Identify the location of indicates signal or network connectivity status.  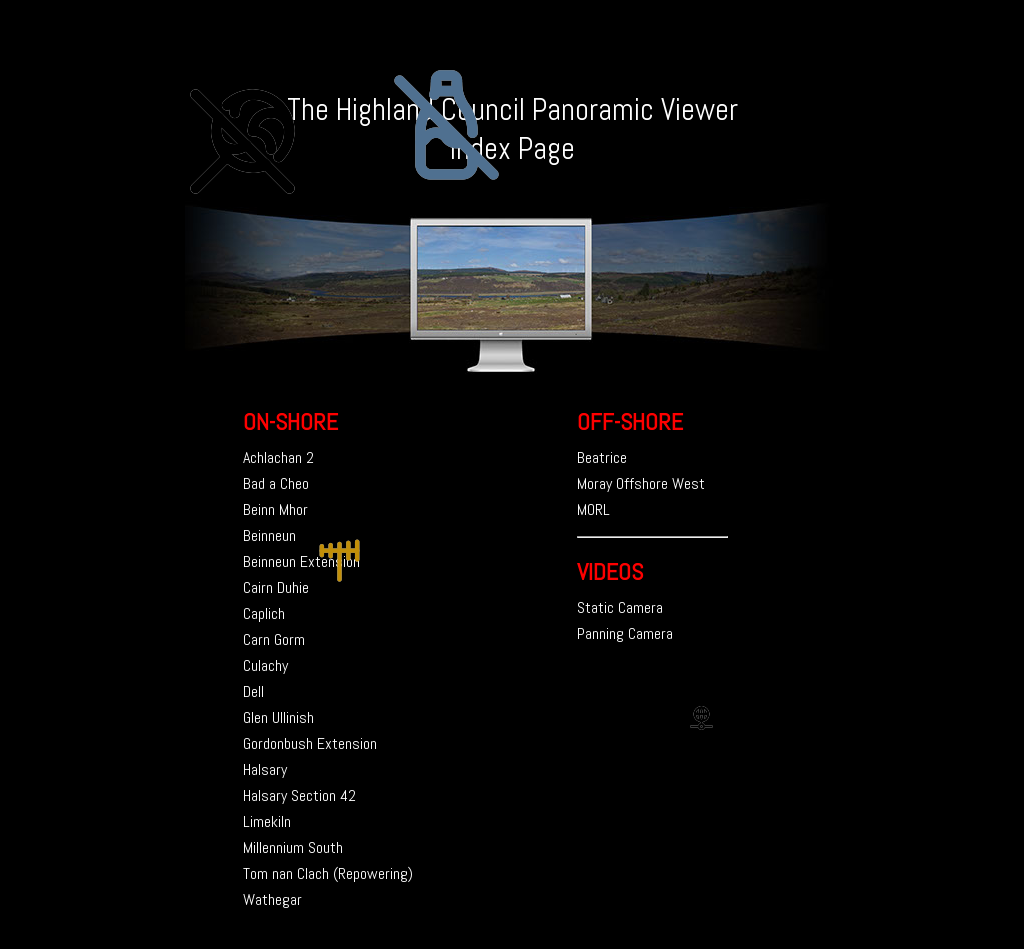
(339, 559).